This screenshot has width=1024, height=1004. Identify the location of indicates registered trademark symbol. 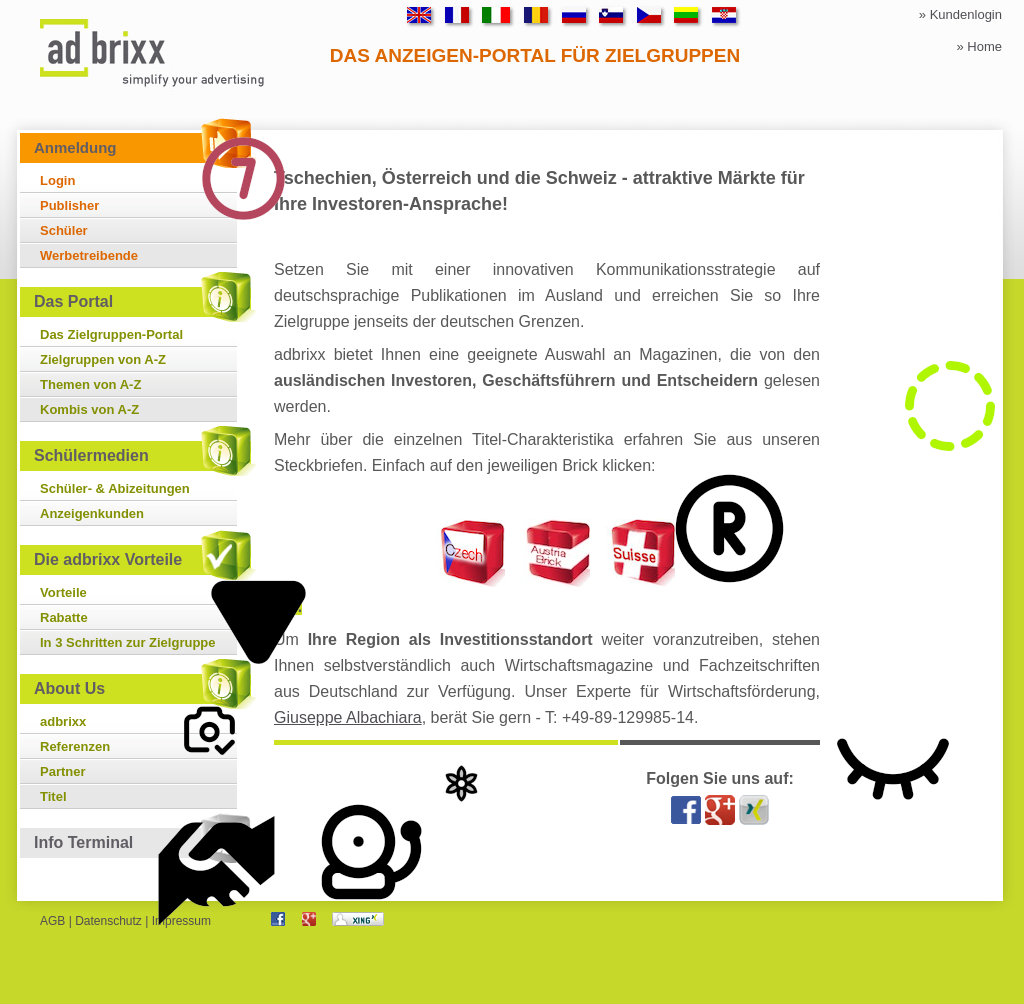
(729, 528).